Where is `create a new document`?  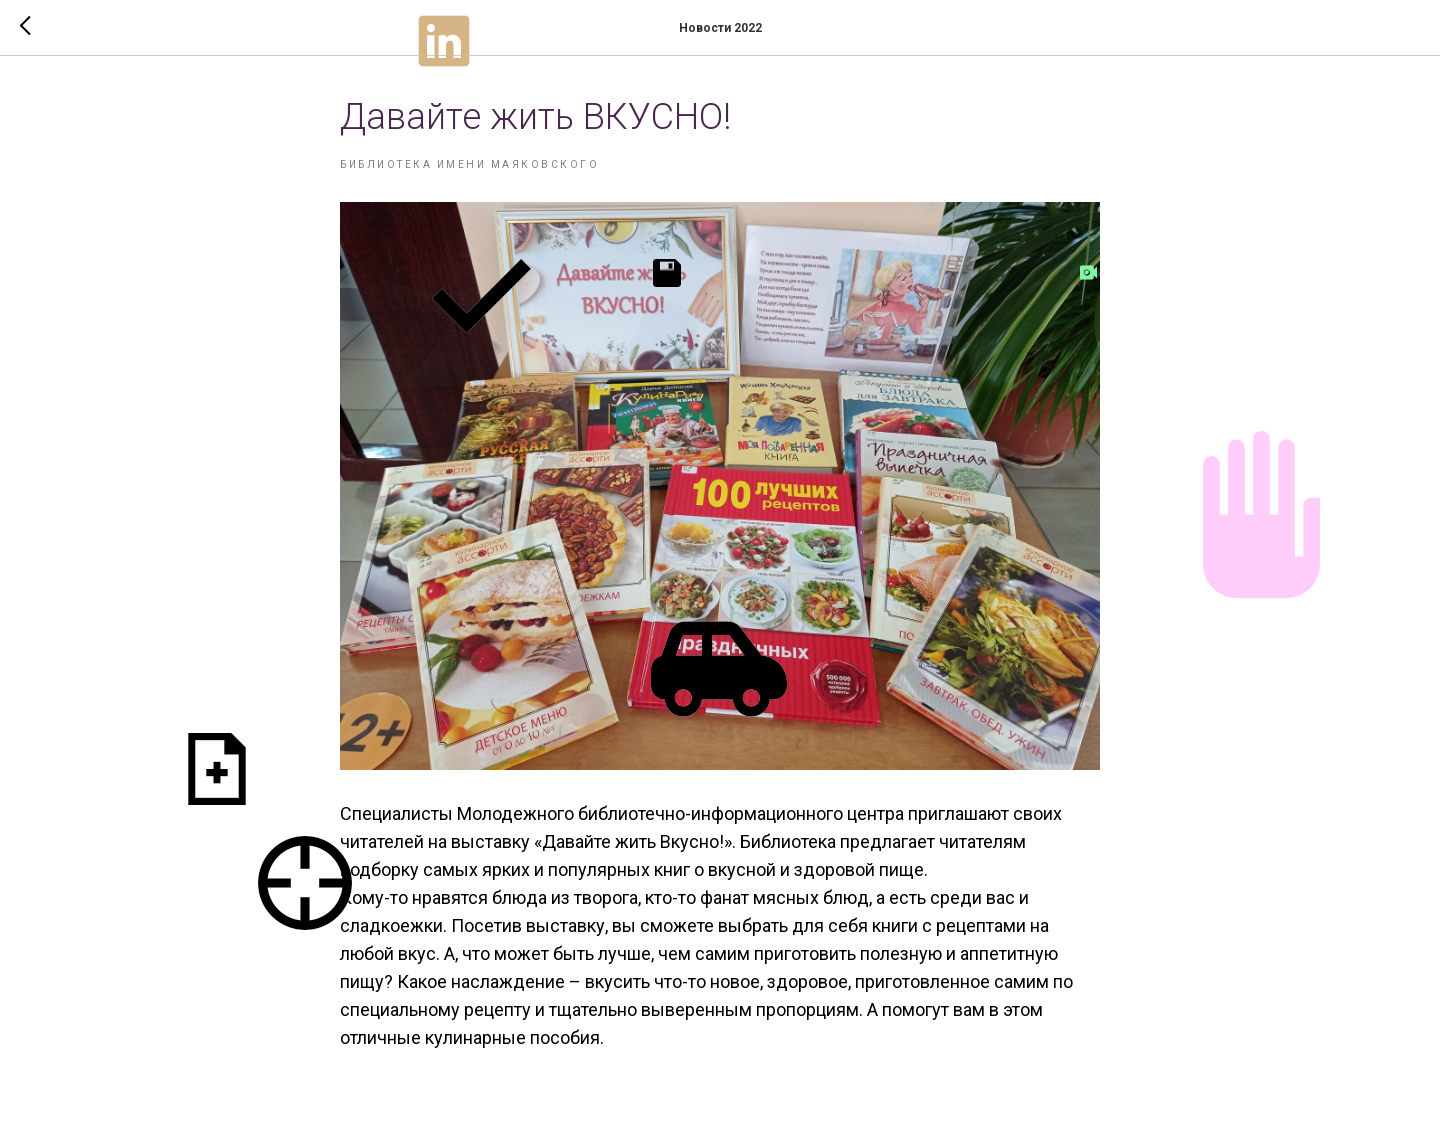 create a new document is located at coordinates (217, 769).